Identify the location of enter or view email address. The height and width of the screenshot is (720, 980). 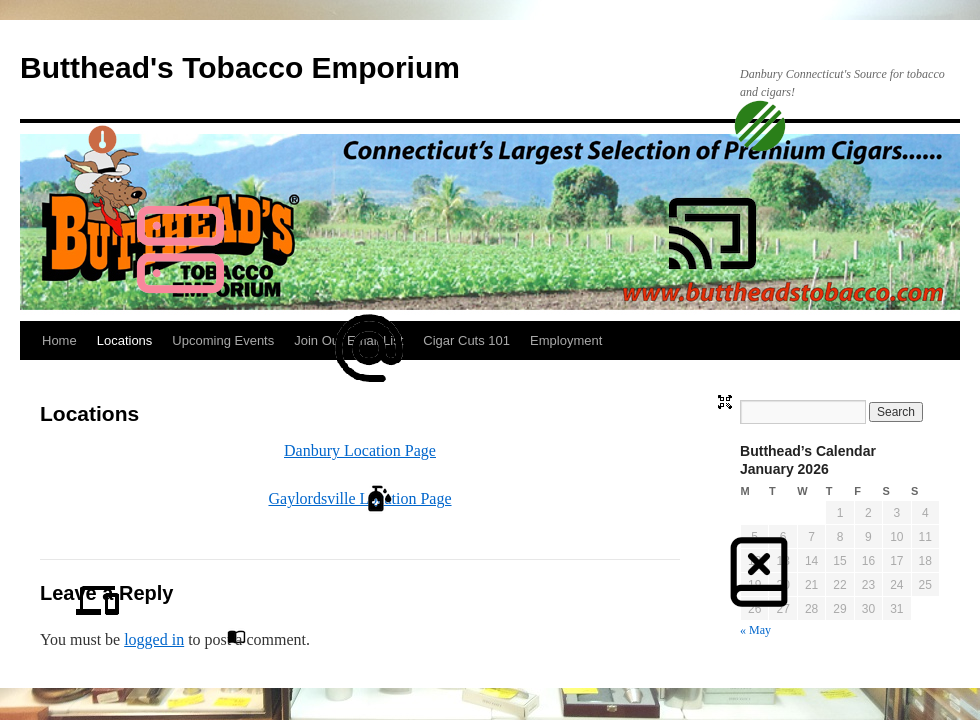
(369, 348).